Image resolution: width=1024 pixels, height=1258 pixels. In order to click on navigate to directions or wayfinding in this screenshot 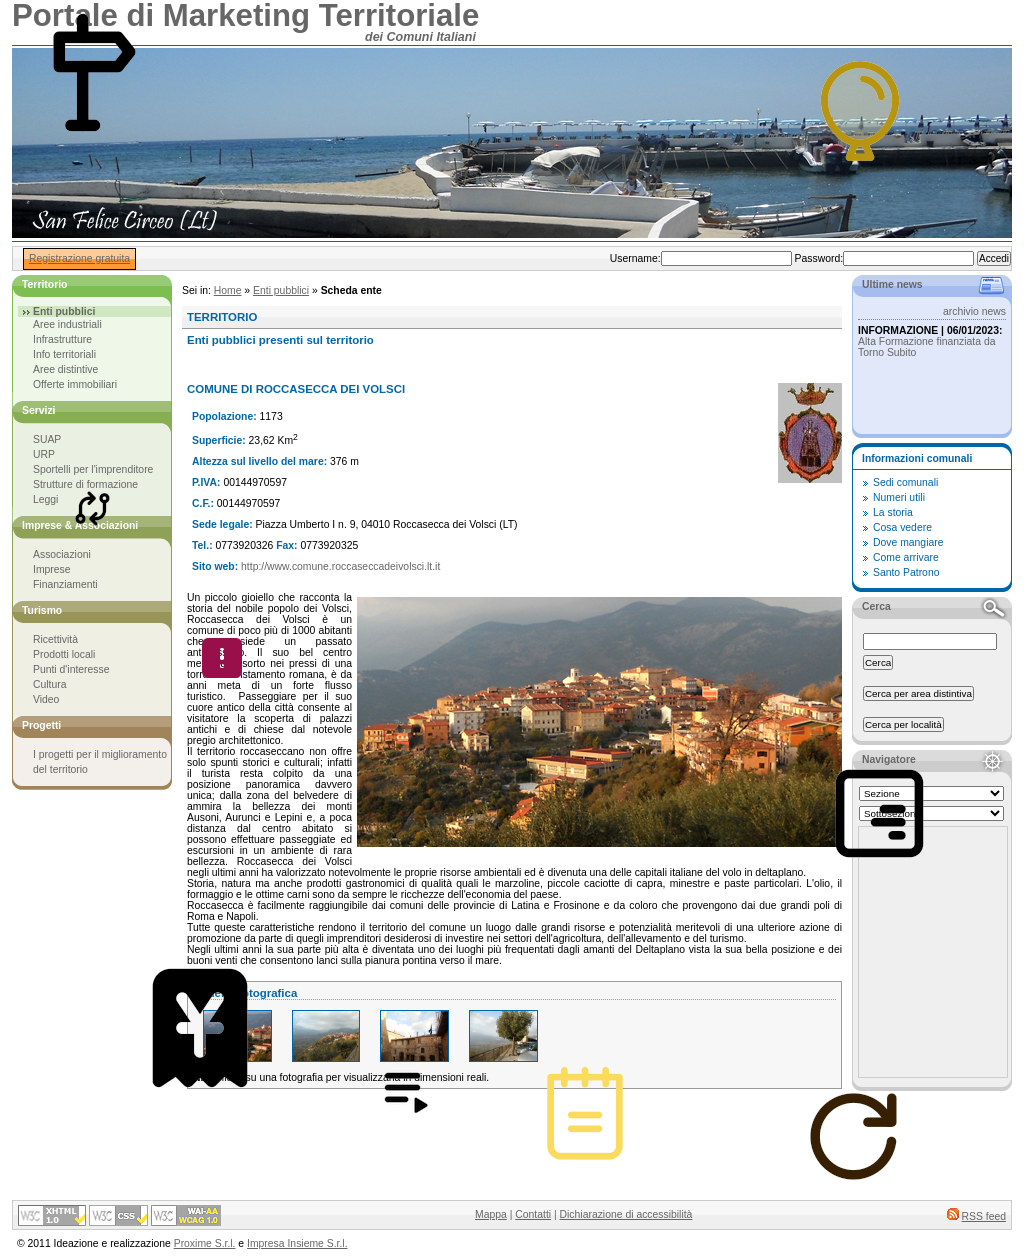, I will do `click(94, 72)`.